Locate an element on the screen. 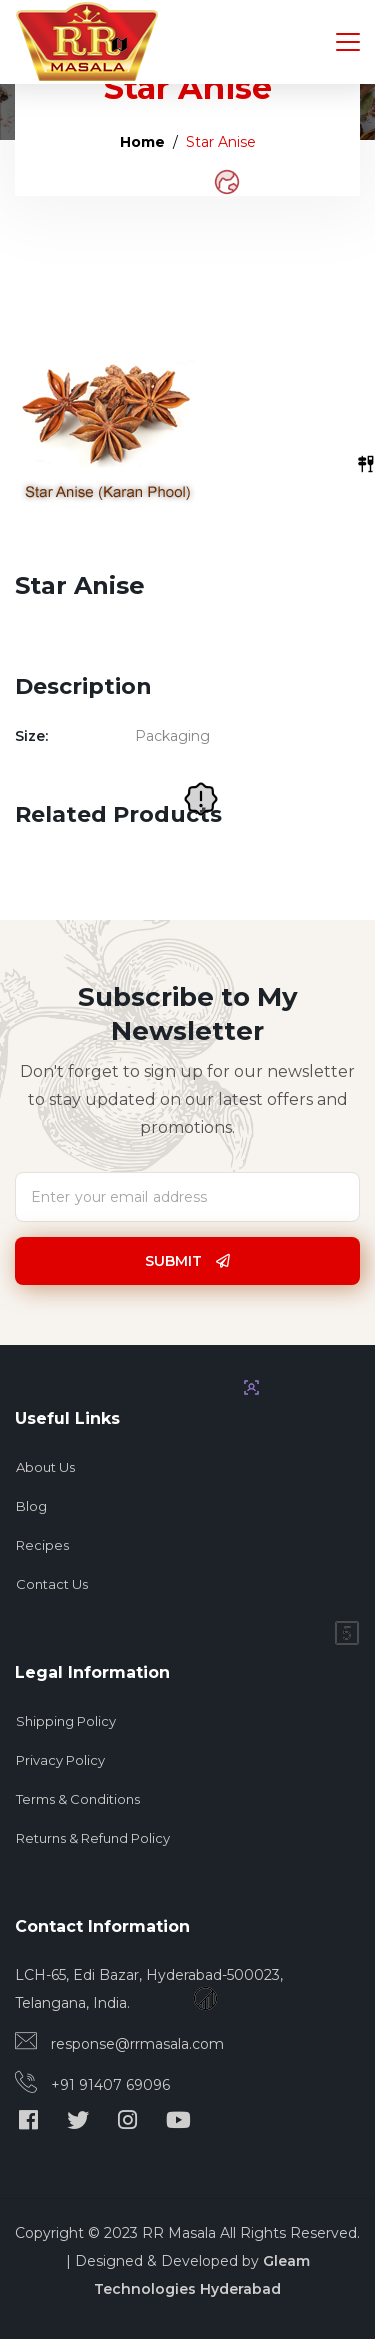  focus on user profile or account is located at coordinates (251, 1387).